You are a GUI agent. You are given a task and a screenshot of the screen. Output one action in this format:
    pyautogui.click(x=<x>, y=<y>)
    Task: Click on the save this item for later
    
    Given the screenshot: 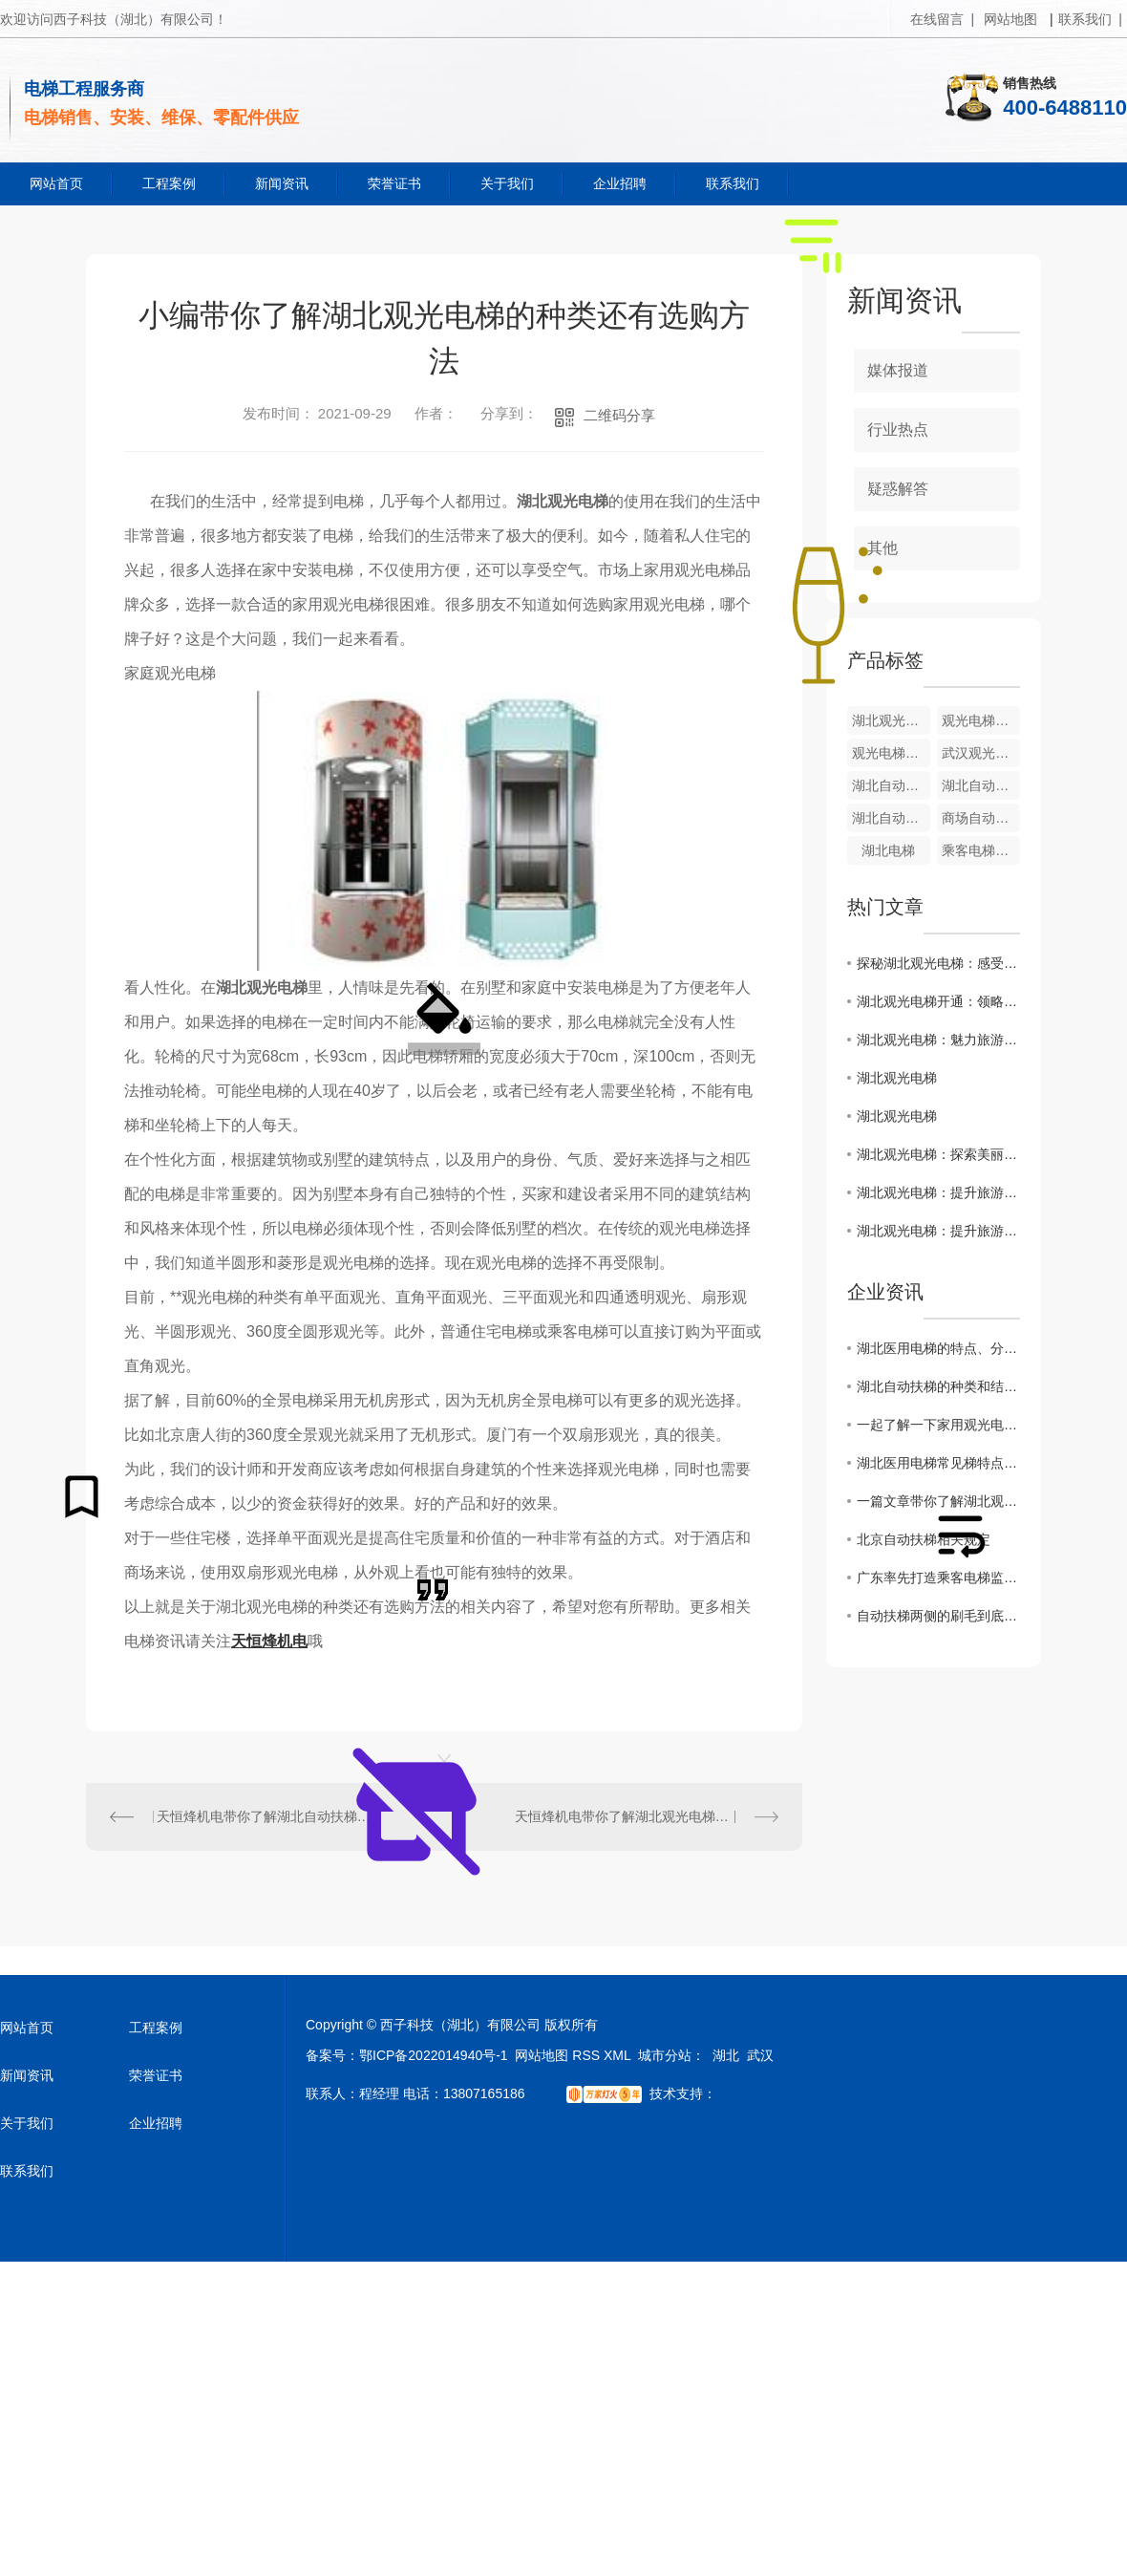 What is the action you would take?
    pyautogui.click(x=81, y=1496)
    